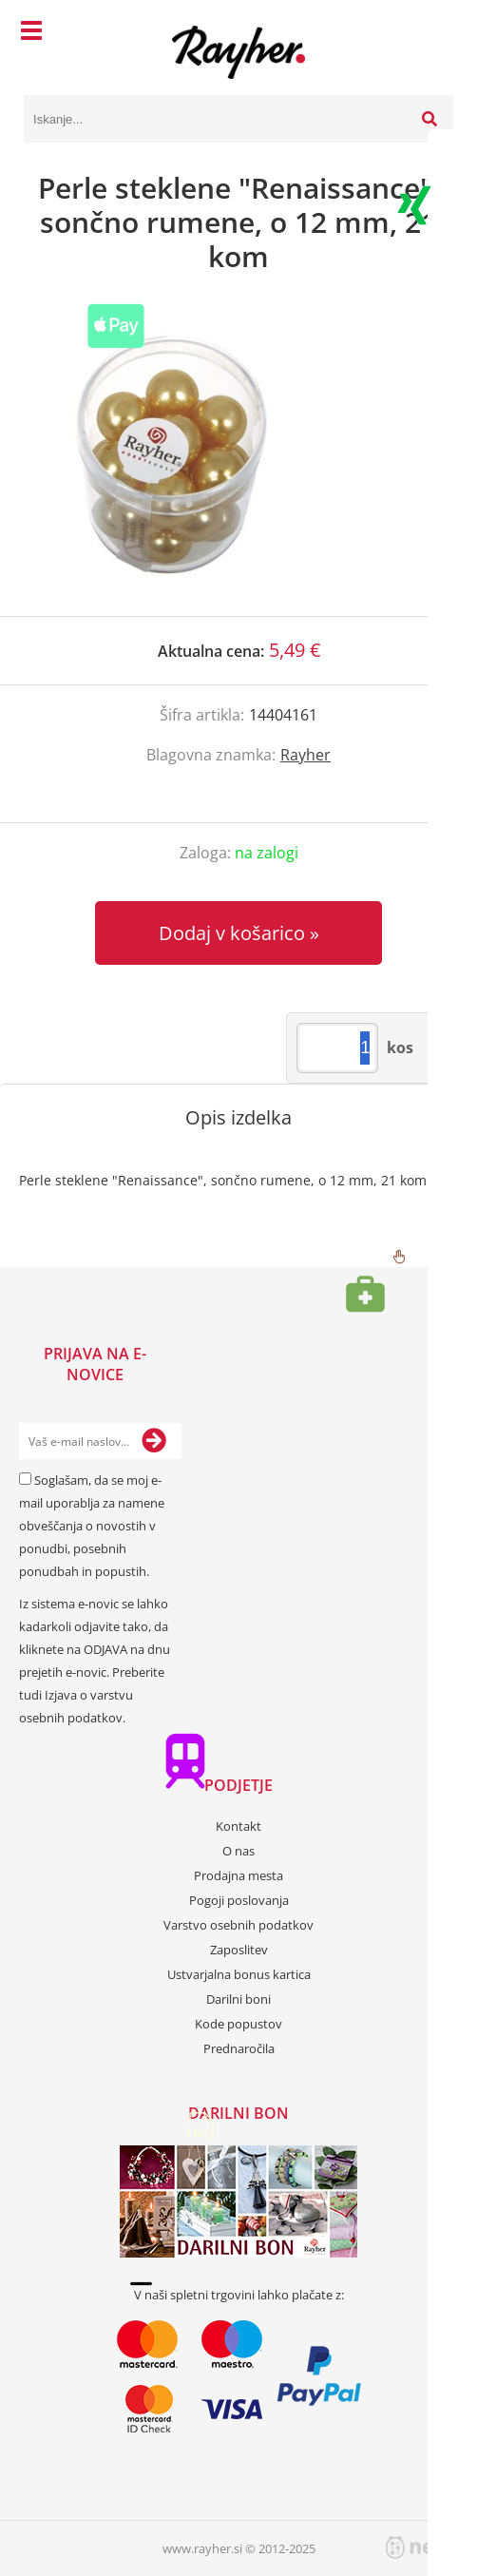  I want to click on remove an item from a list or cart, so click(141, 2283).